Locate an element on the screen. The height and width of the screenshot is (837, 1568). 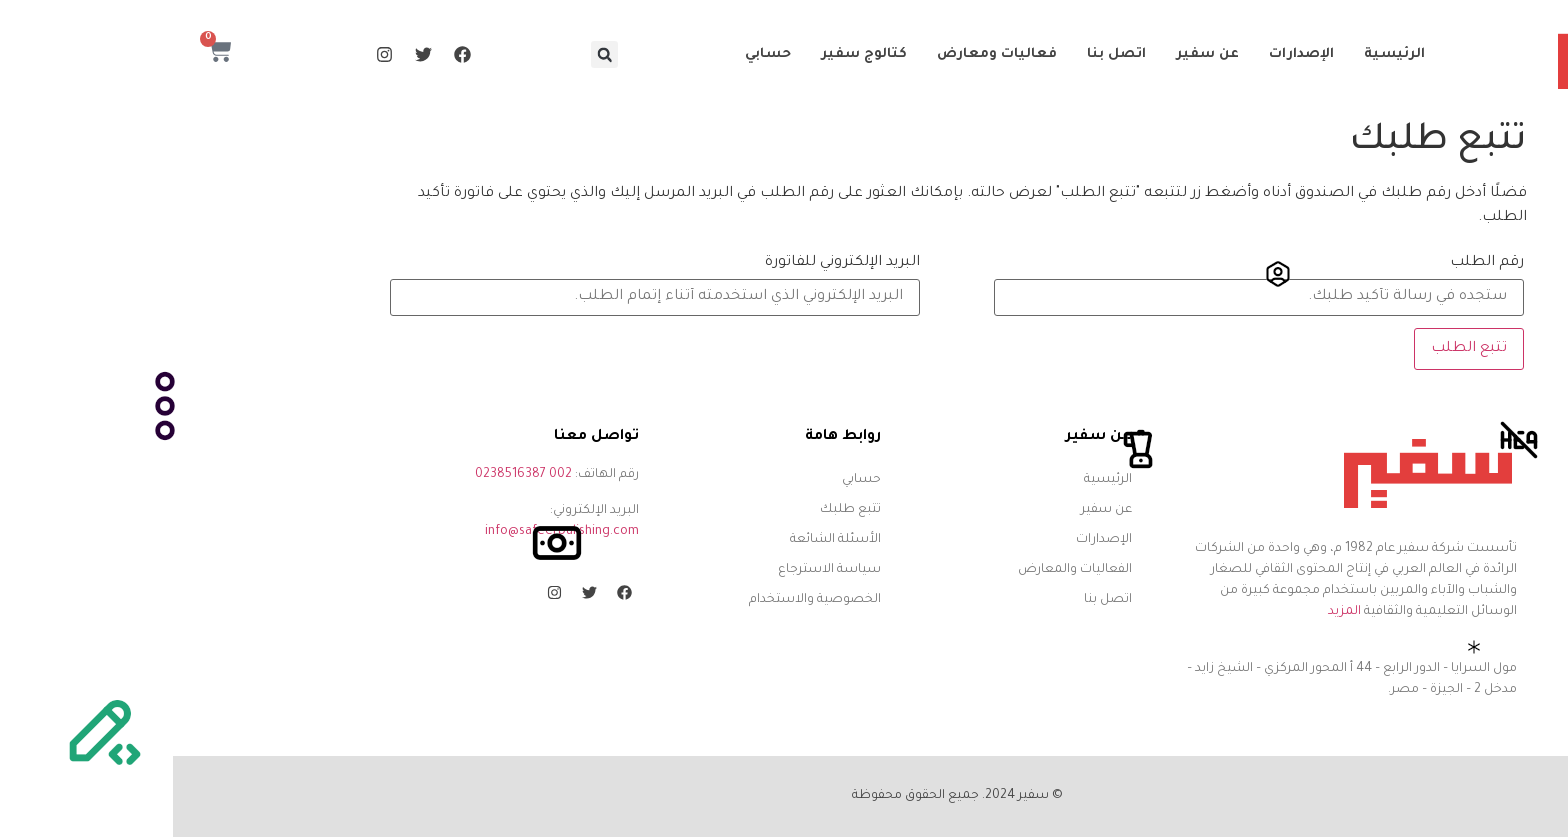
kitchen blender appliance icon is located at coordinates (1139, 449).